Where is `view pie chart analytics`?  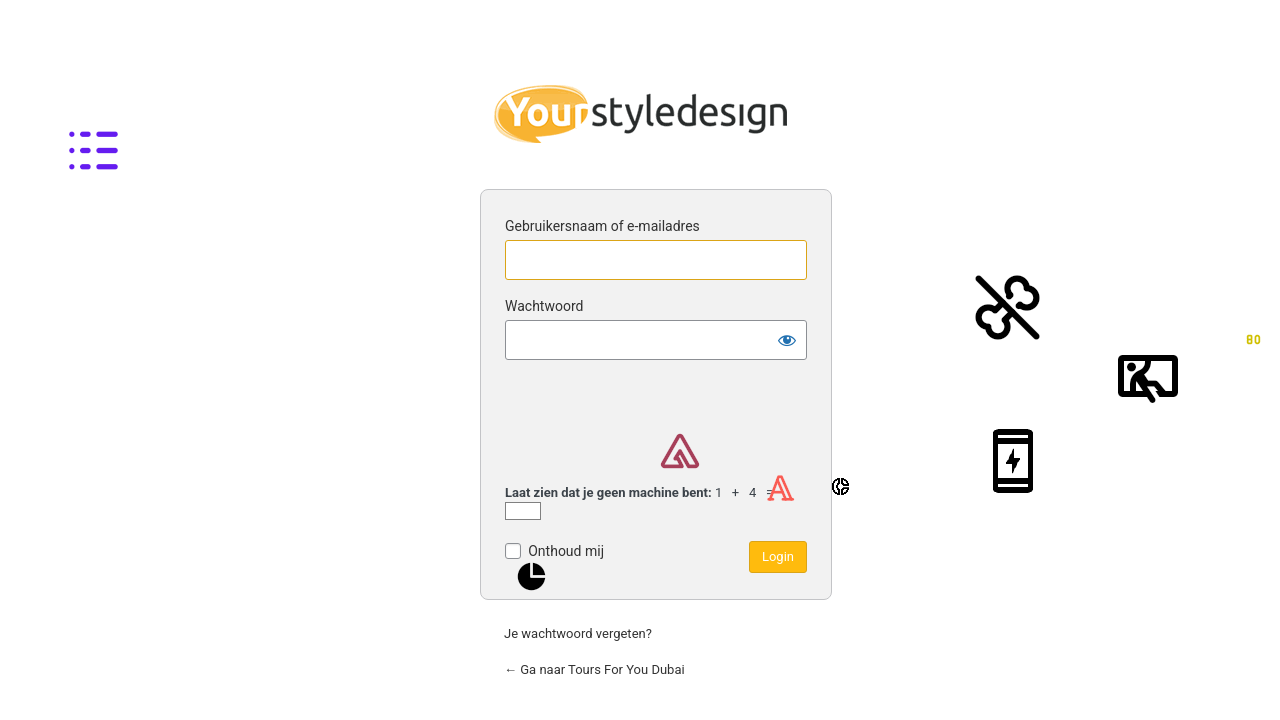
view pie chart analytics is located at coordinates (531, 576).